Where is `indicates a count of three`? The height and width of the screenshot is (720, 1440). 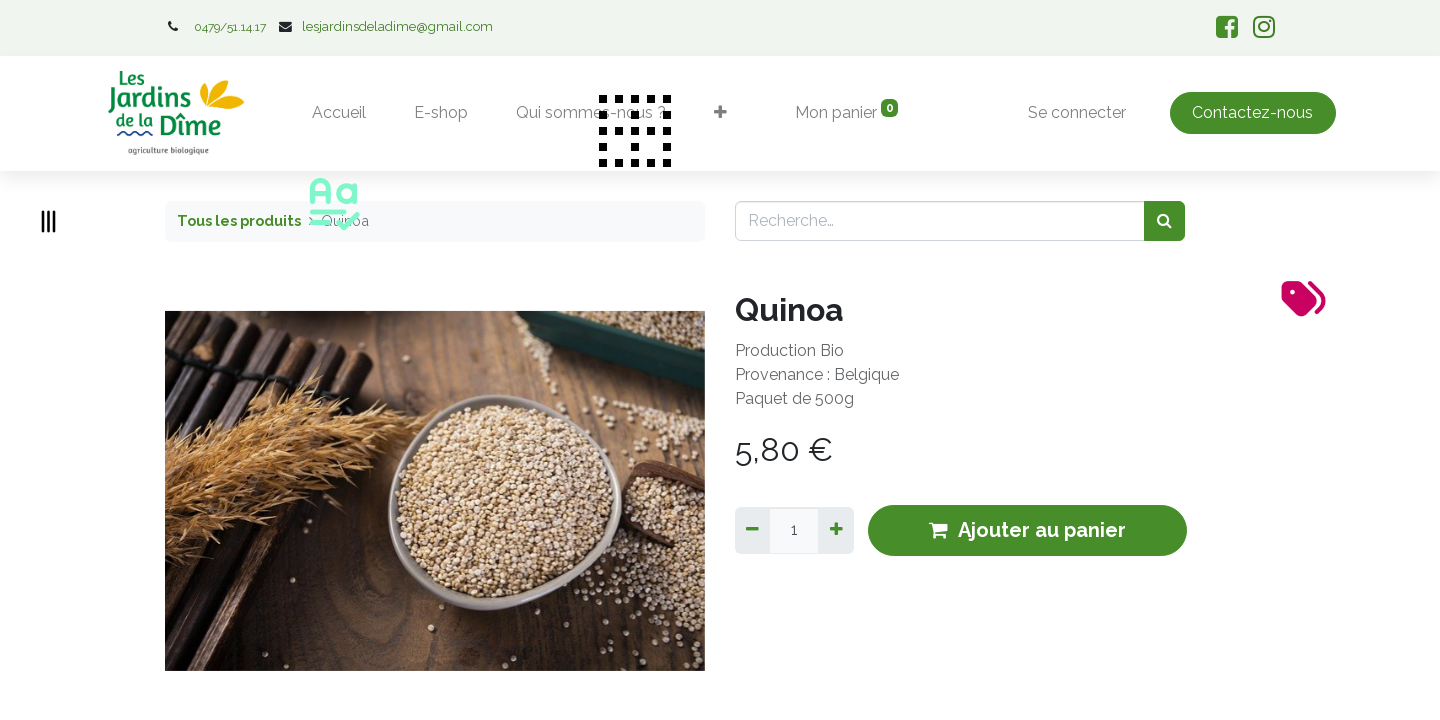 indicates a count of three is located at coordinates (48, 221).